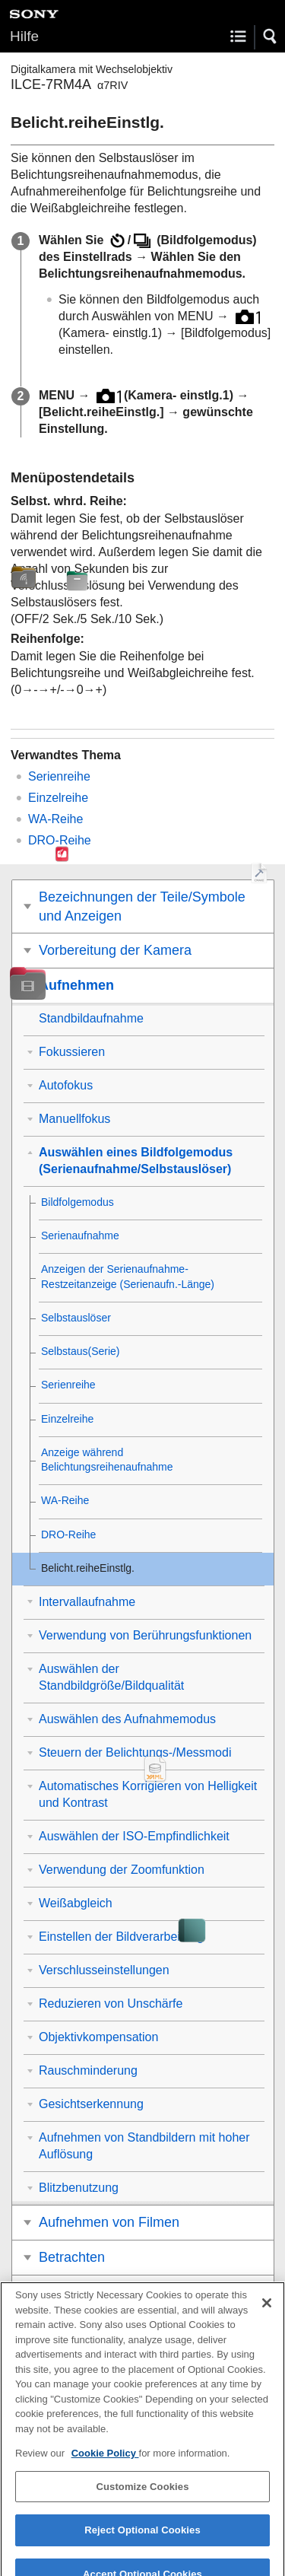 The image size is (285, 2576). Describe the element at coordinates (62, 854) in the screenshot. I see `an EPS image file` at that location.